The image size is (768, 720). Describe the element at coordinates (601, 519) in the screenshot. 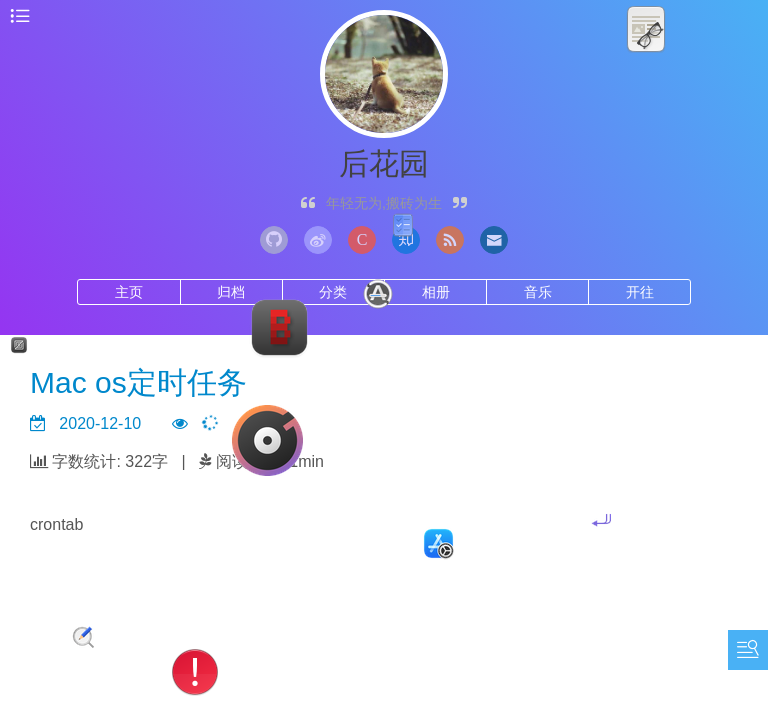

I see `reply to all recipients of an email` at that location.